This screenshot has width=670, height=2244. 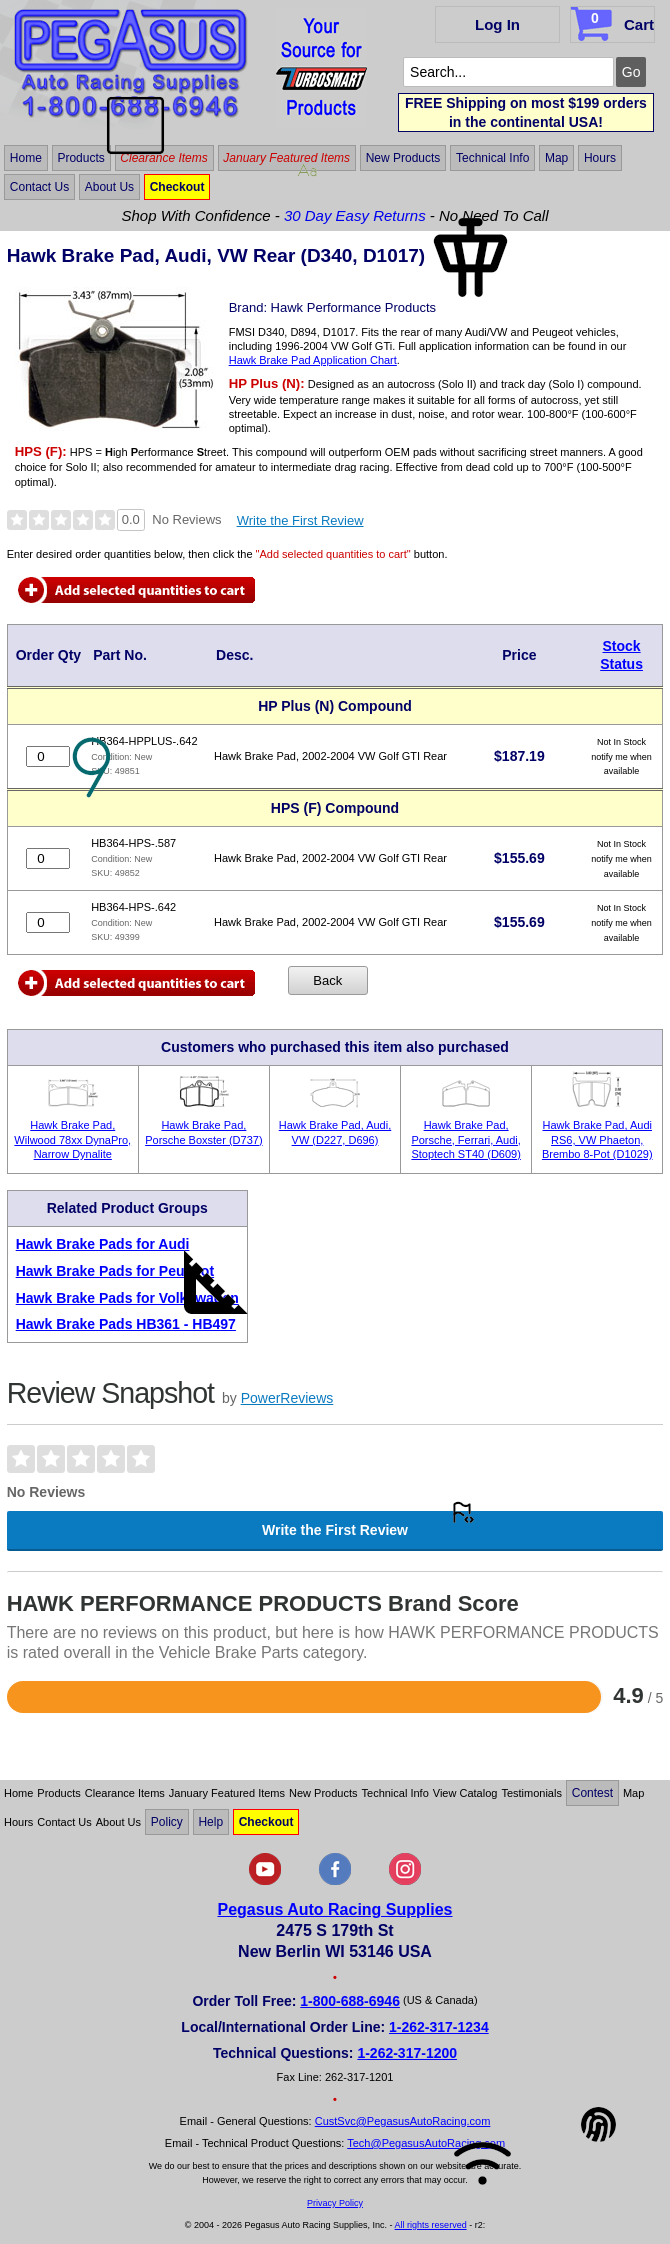 I want to click on indicates moderate wifi signal strength, so click(x=482, y=2153).